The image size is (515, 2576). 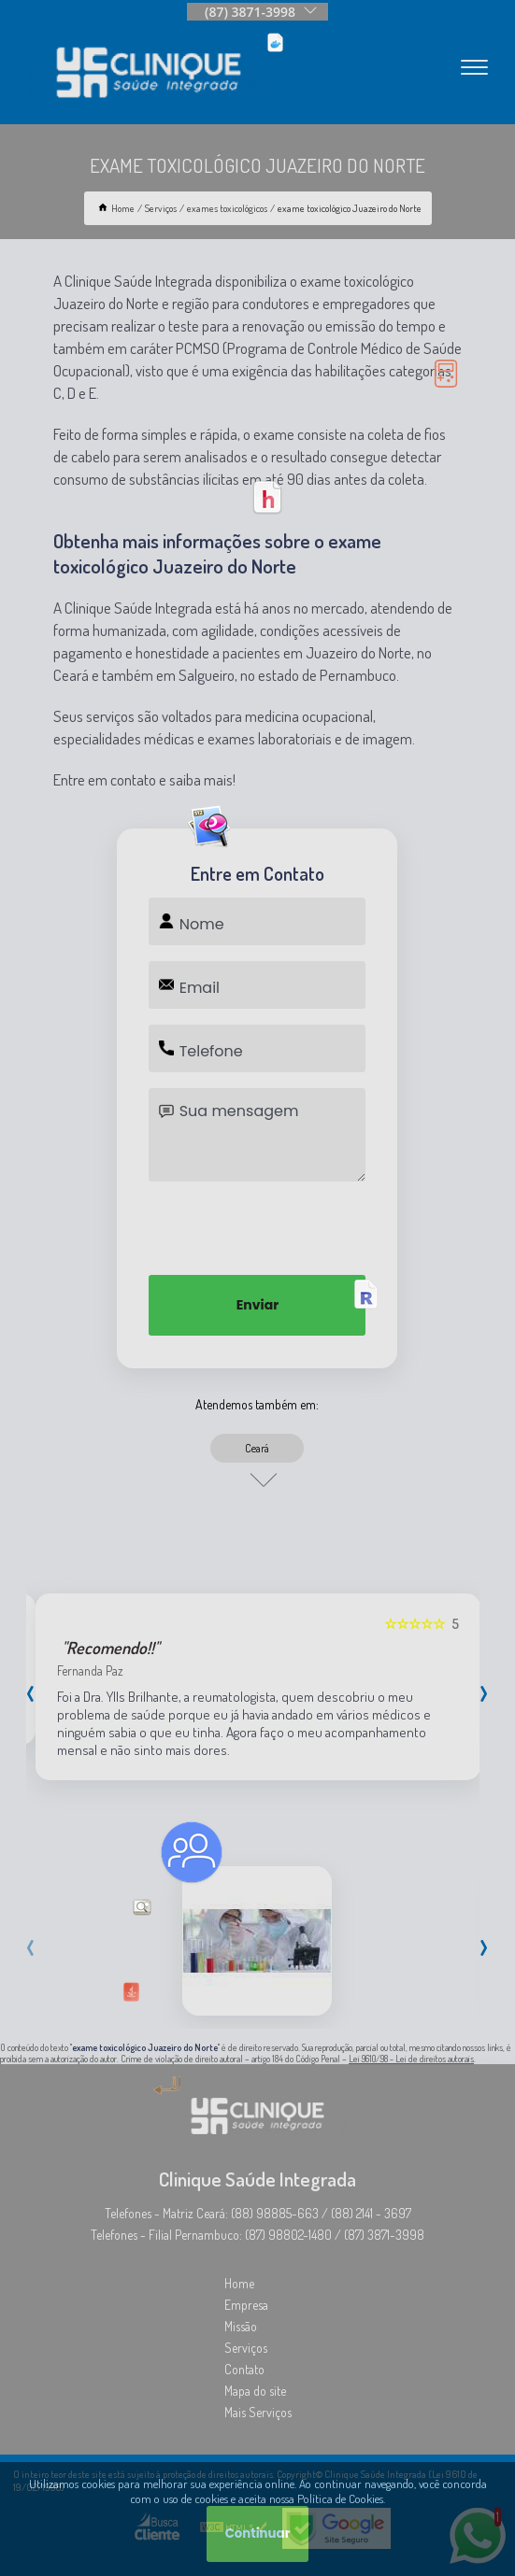 What do you see at coordinates (142, 1907) in the screenshot?
I see `open eye of gnome image viewer` at bounding box center [142, 1907].